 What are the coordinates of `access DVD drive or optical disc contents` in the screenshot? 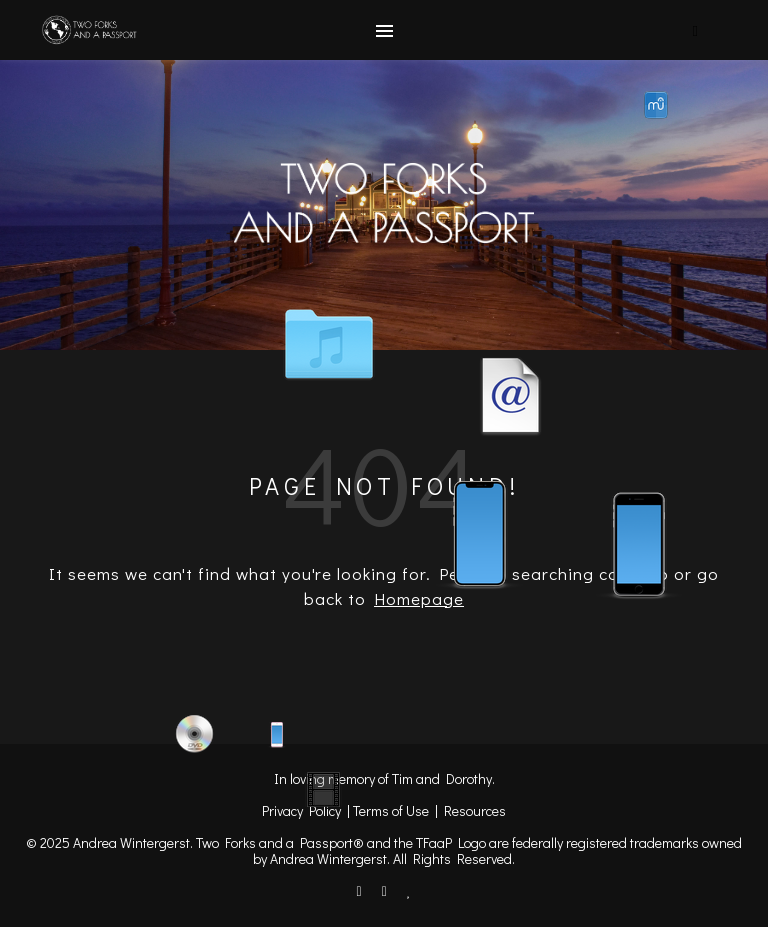 It's located at (194, 734).